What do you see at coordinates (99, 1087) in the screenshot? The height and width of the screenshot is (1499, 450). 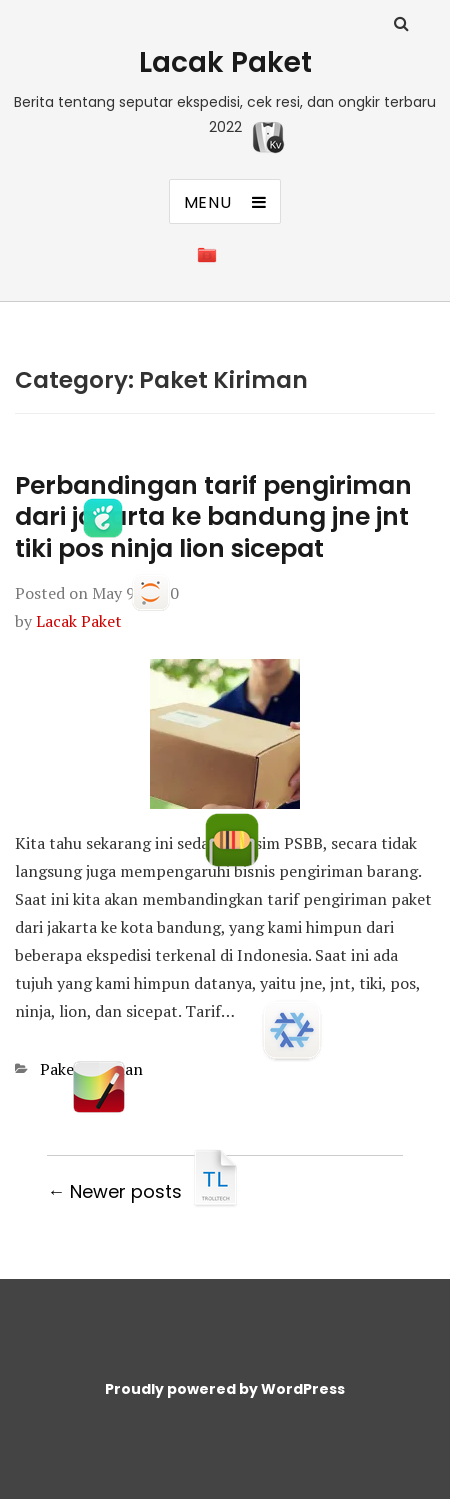 I see `launch winetricks application` at bounding box center [99, 1087].